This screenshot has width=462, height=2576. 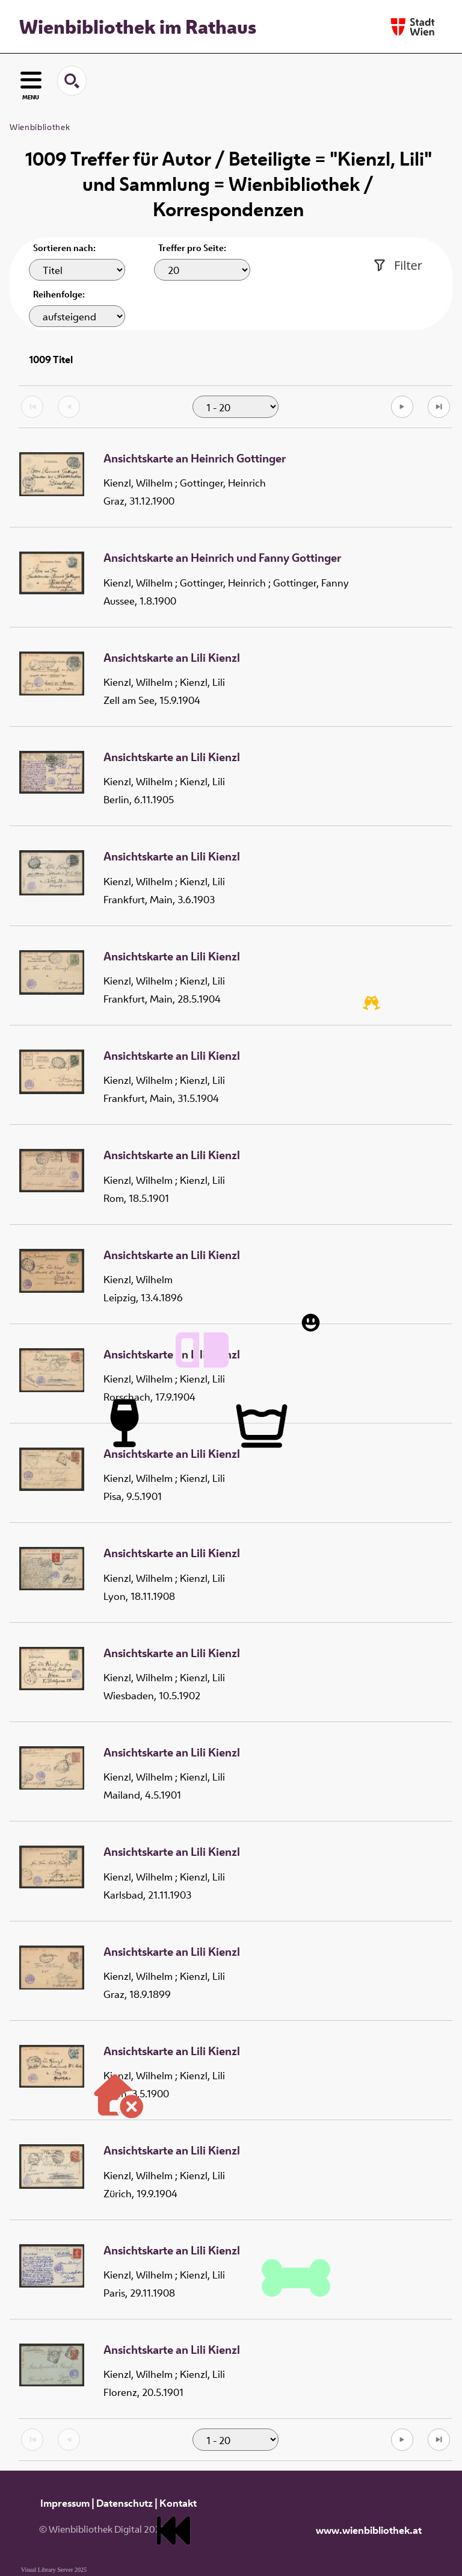 What do you see at coordinates (262, 1425) in the screenshot?
I see `indicates machine washable with gentle press cycle` at bounding box center [262, 1425].